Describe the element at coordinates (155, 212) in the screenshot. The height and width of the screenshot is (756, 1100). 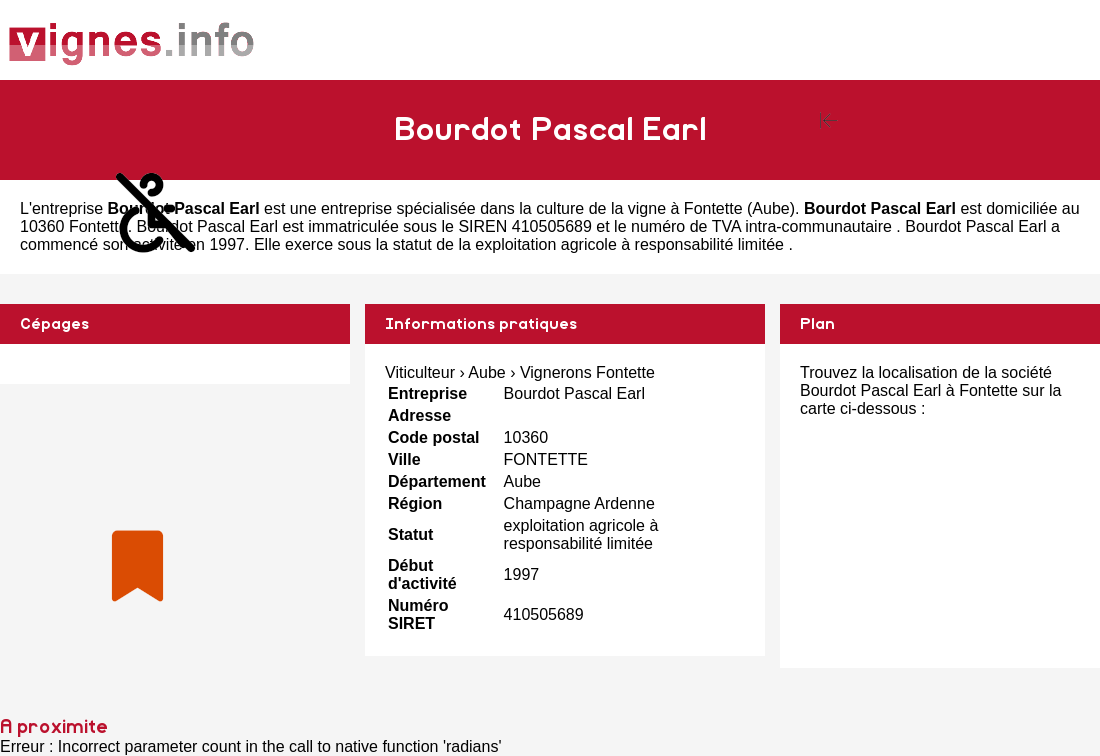
I see `accessibility features are turned off` at that location.